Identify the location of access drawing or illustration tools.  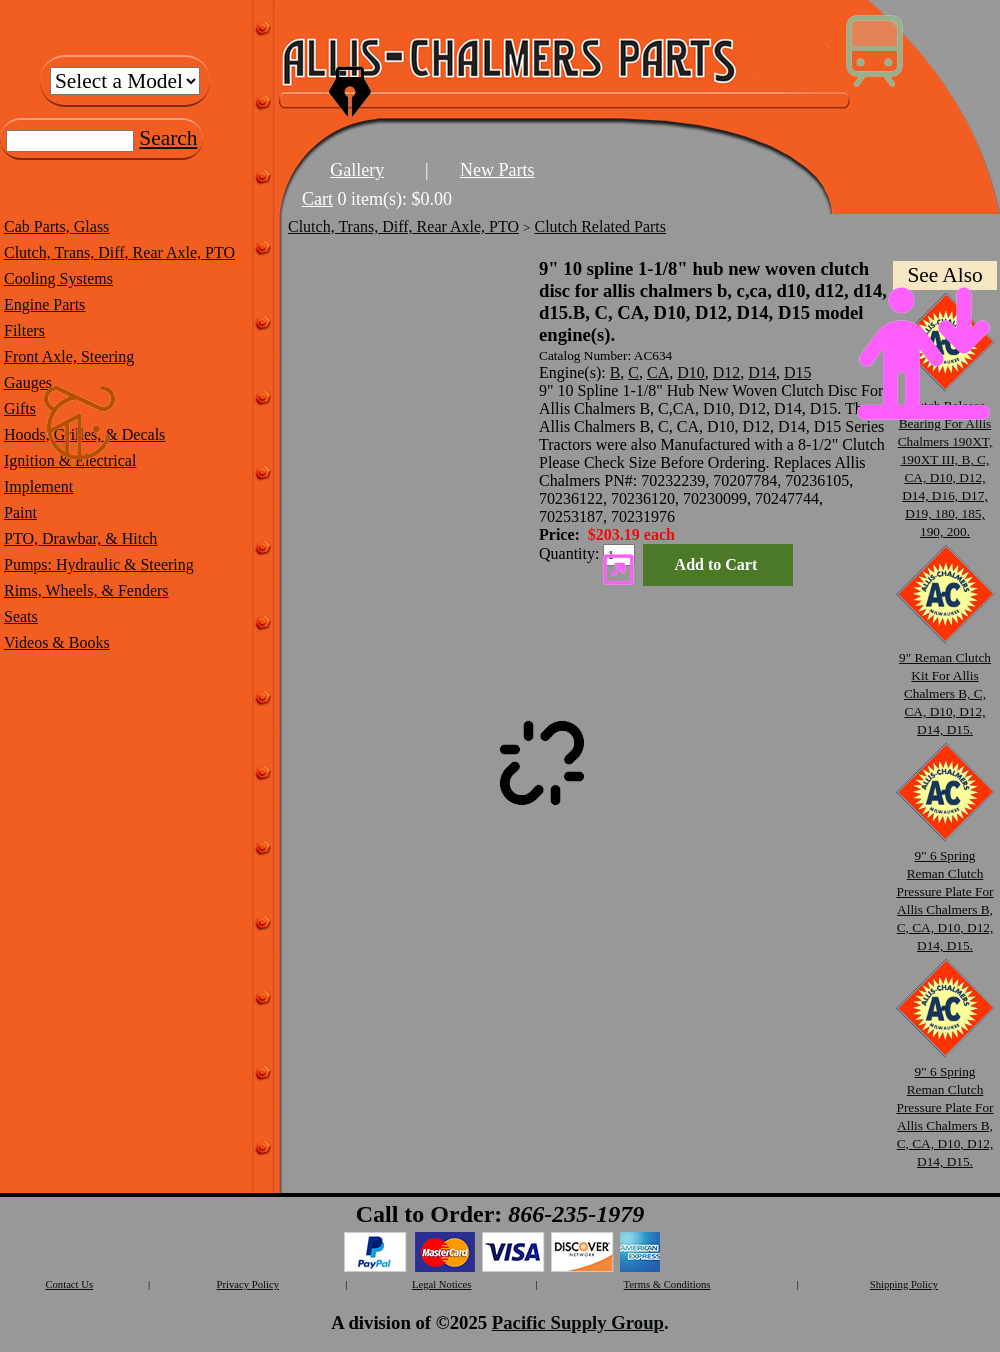
(350, 91).